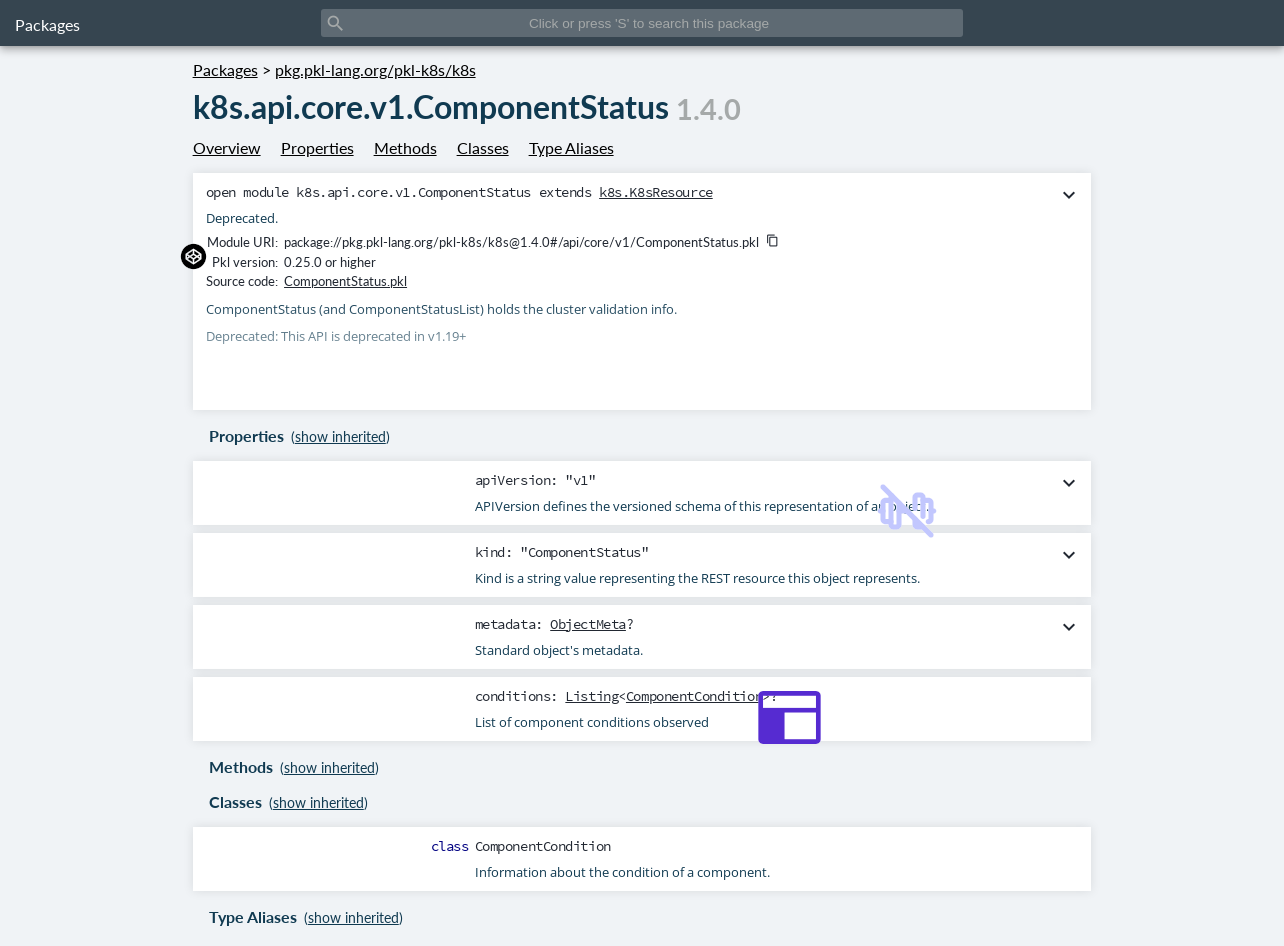 Image resolution: width=1284 pixels, height=946 pixels. Describe the element at coordinates (789, 717) in the screenshot. I see `switch to layout view` at that location.